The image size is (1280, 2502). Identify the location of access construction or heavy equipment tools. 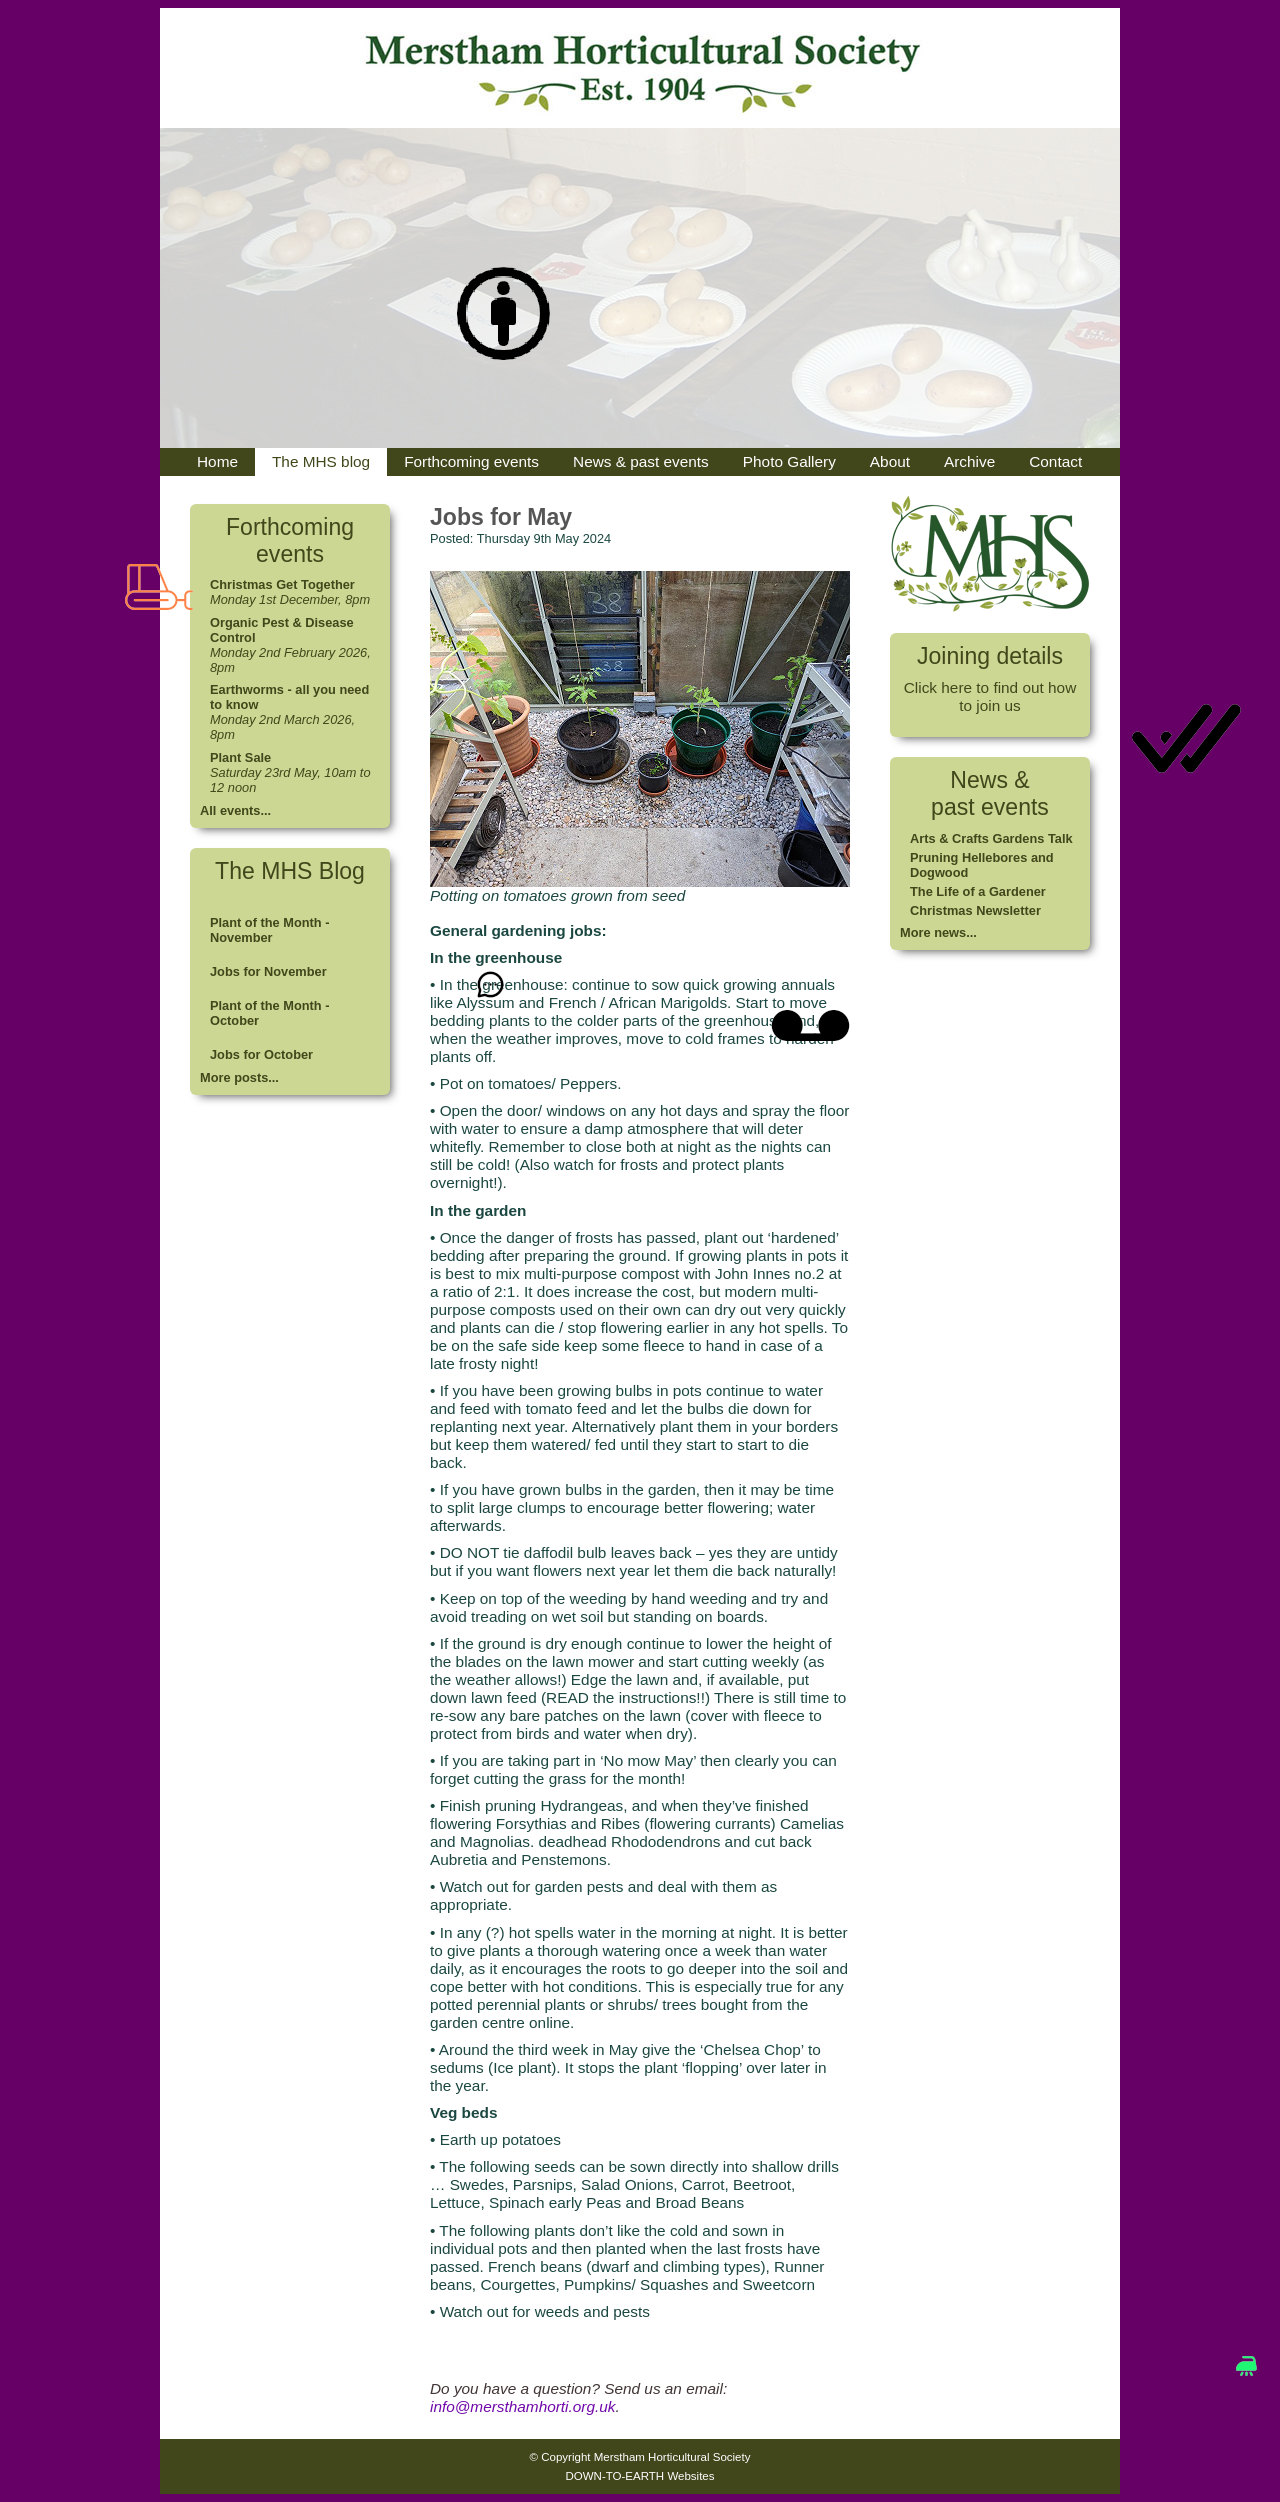
(159, 587).